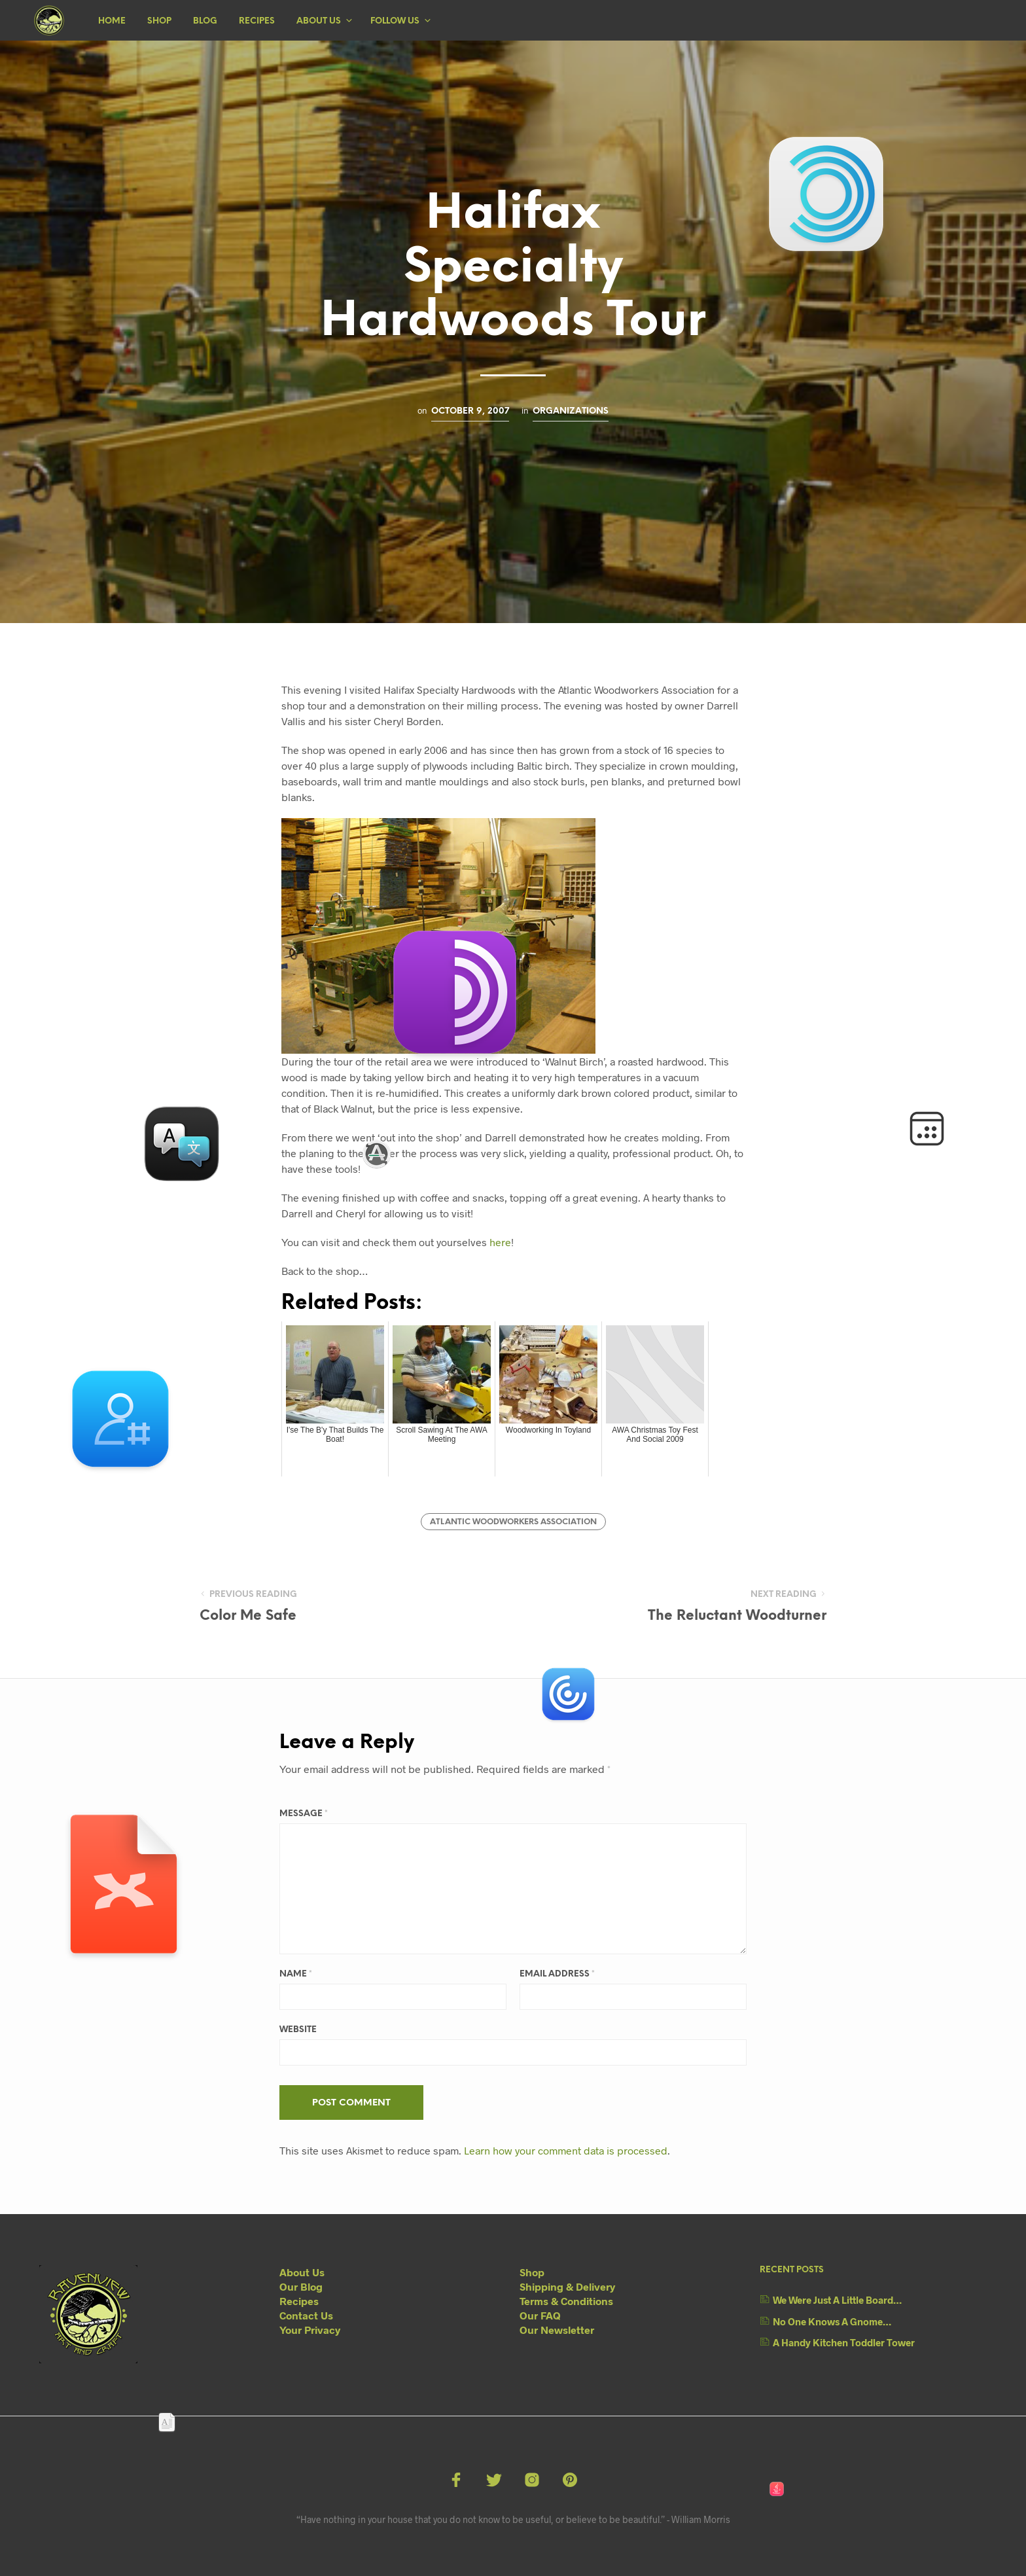 This screenshot has width=1026, height=2576. What do you see at coordinates (826, 194) in the screenshot?
I see `open alvr virtual reality streaming app` at bounding box center [826, 194].